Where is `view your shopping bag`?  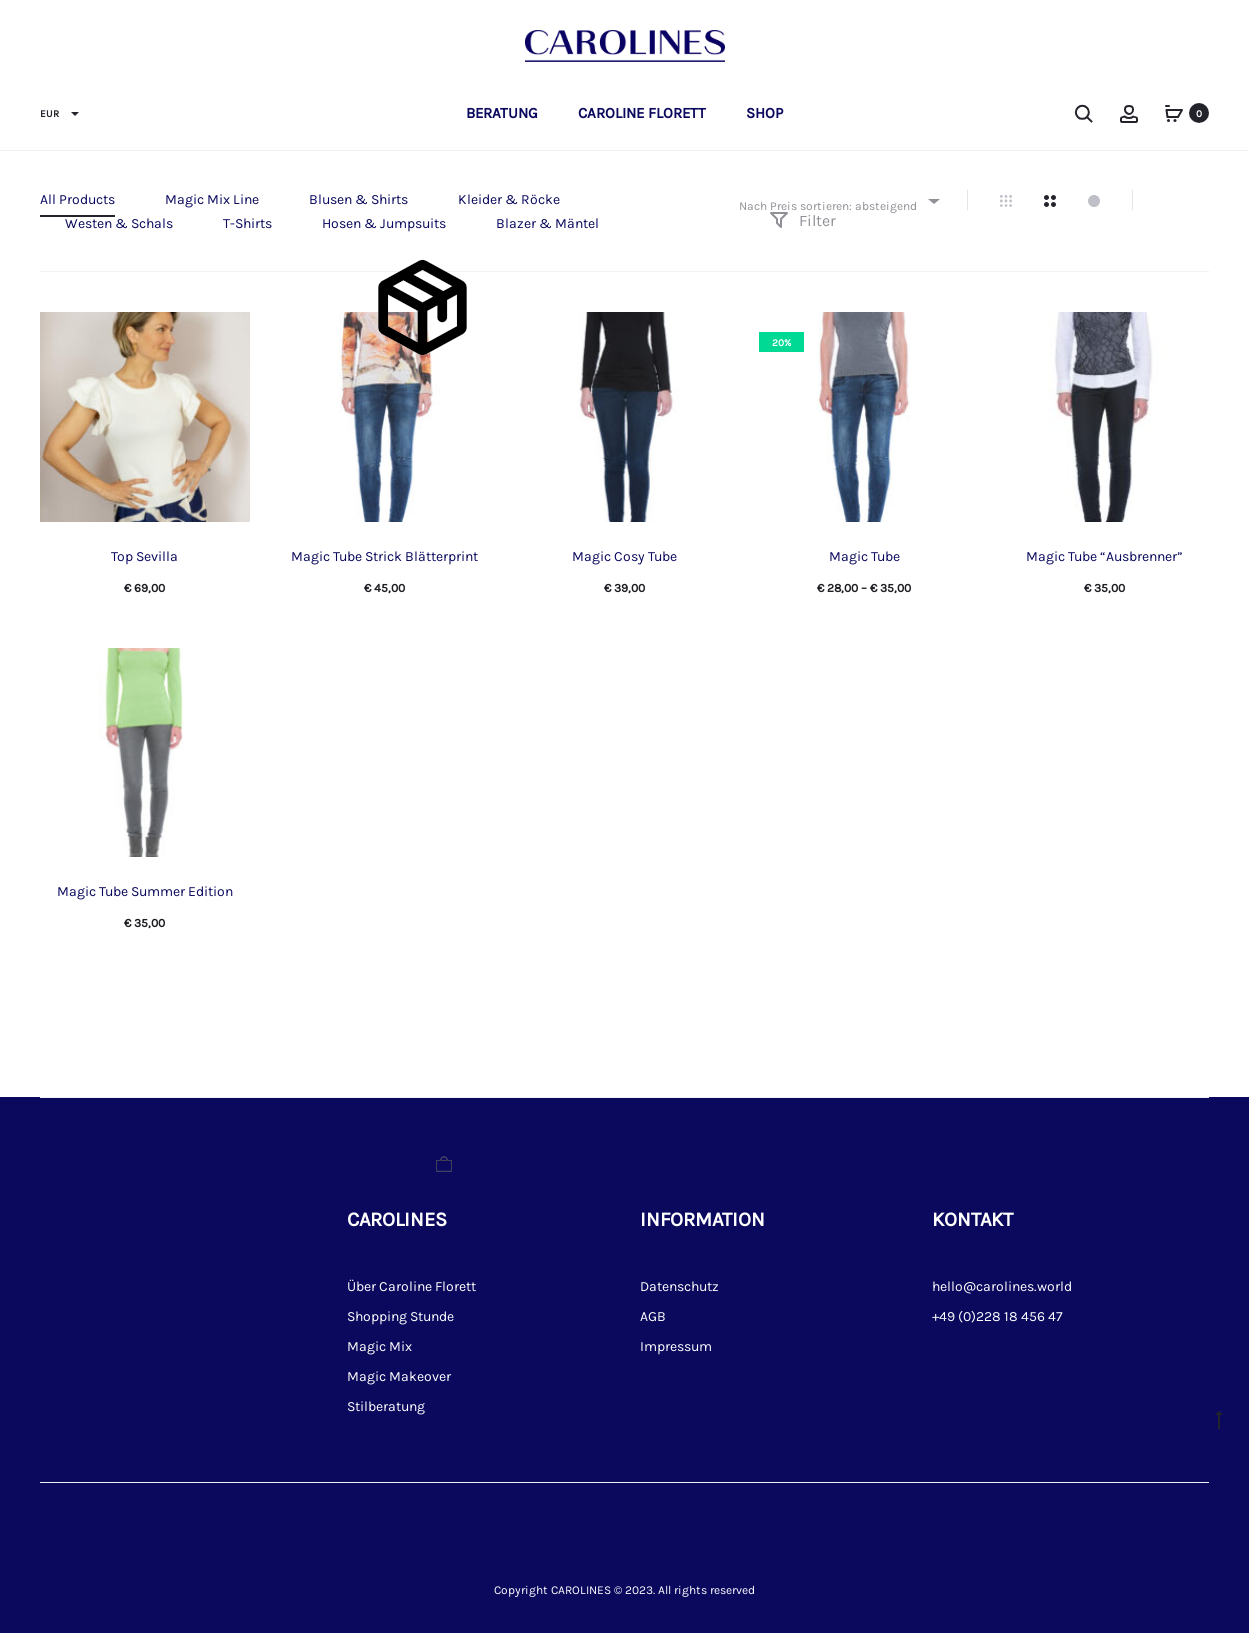
view your shopping bag is located at coordinates (444, 1165).